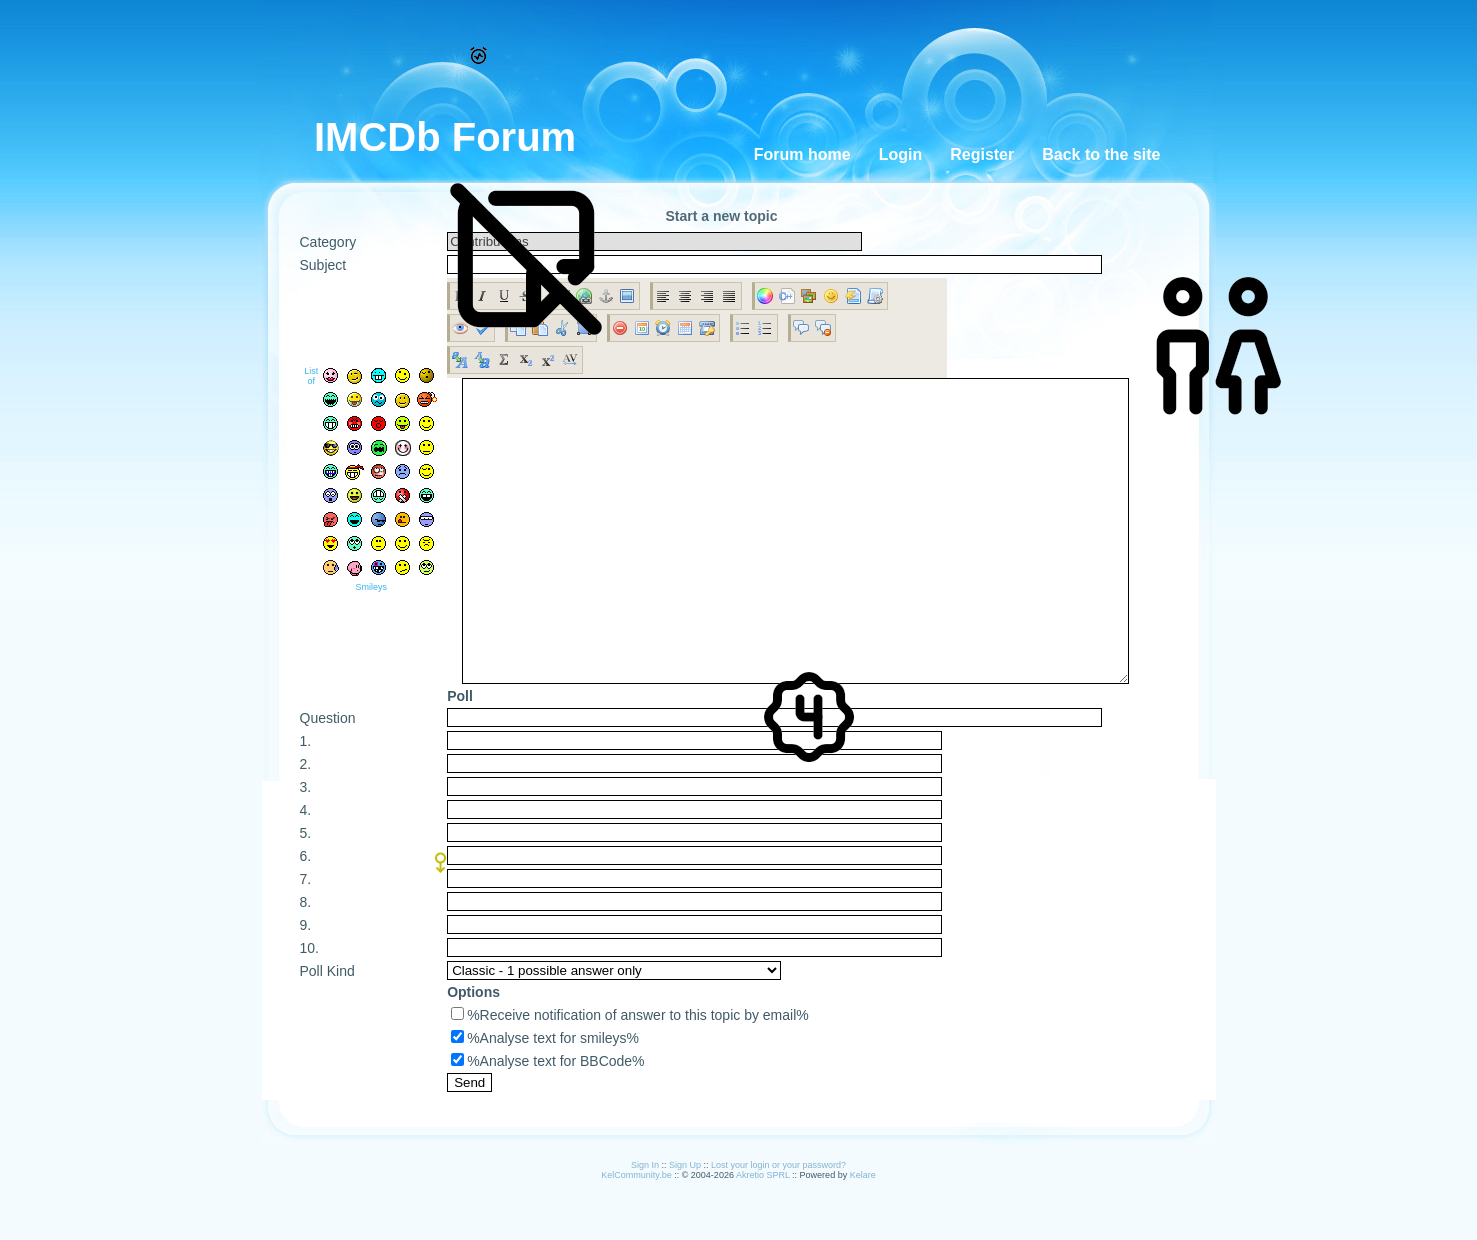  I want to click on view your friends list, so click(1215, 342).